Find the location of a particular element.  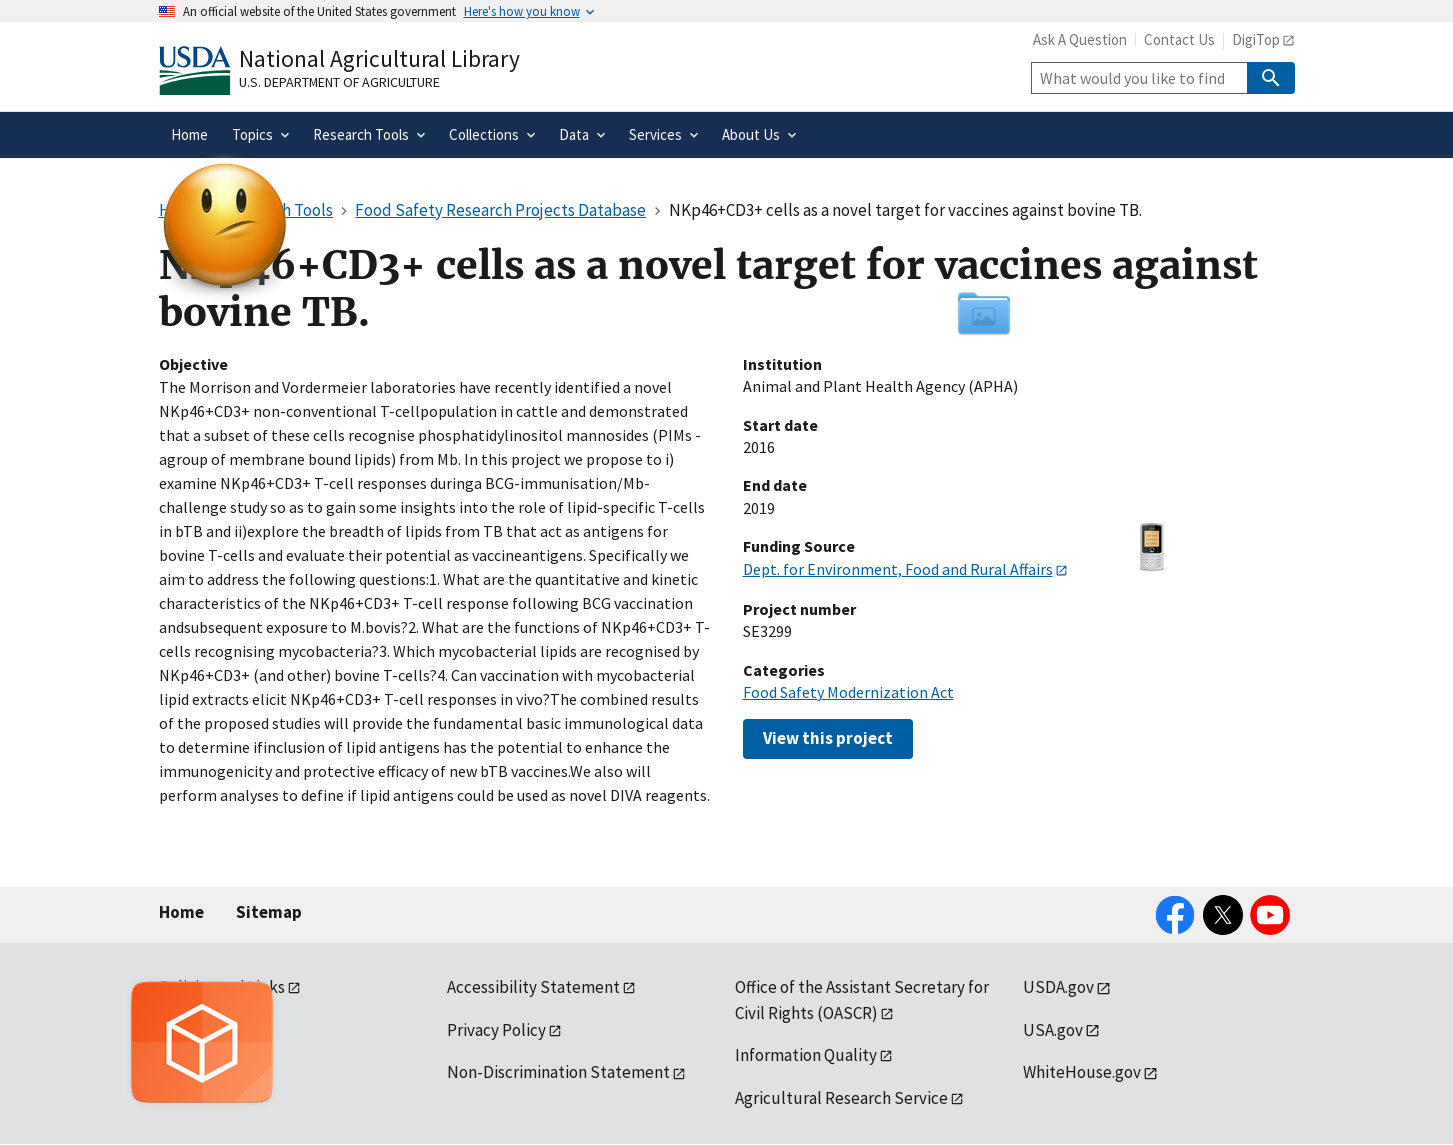

access phone or calling features is located at coordinates (1152, 547).